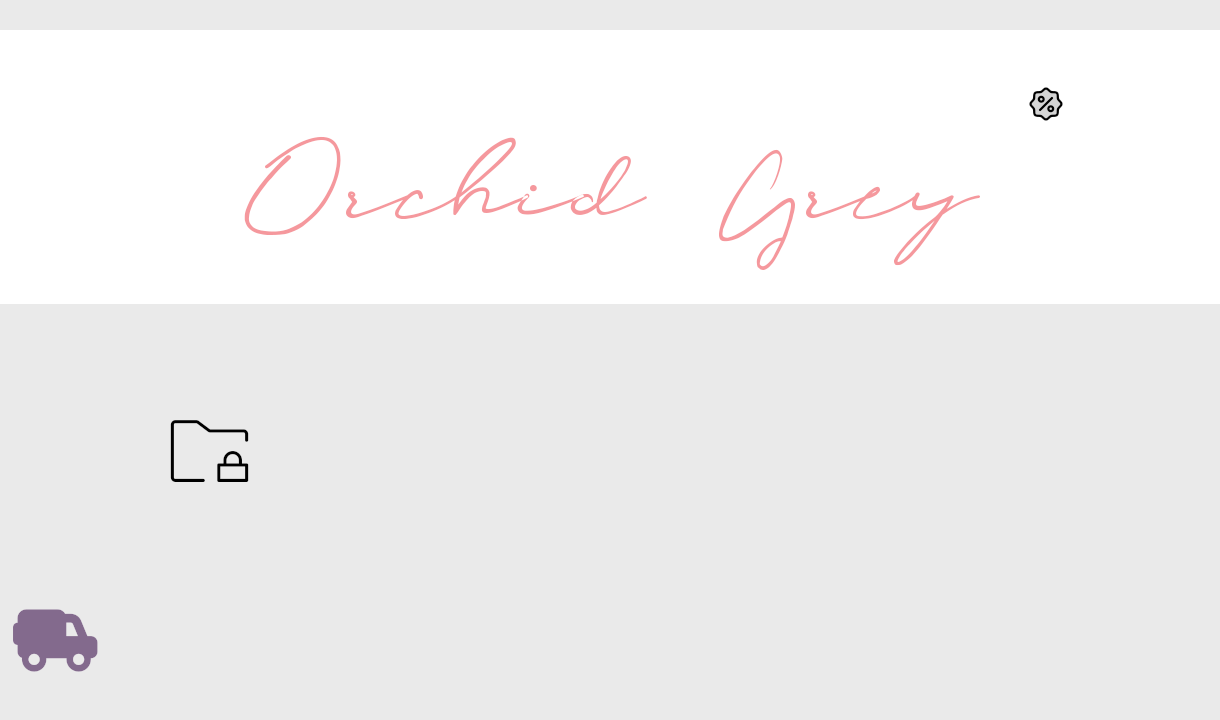  What do you see at coordinates (57, 640) in the screenshot?
I see `track field delivery or off-road shipment` at bounding box center [57, 640].